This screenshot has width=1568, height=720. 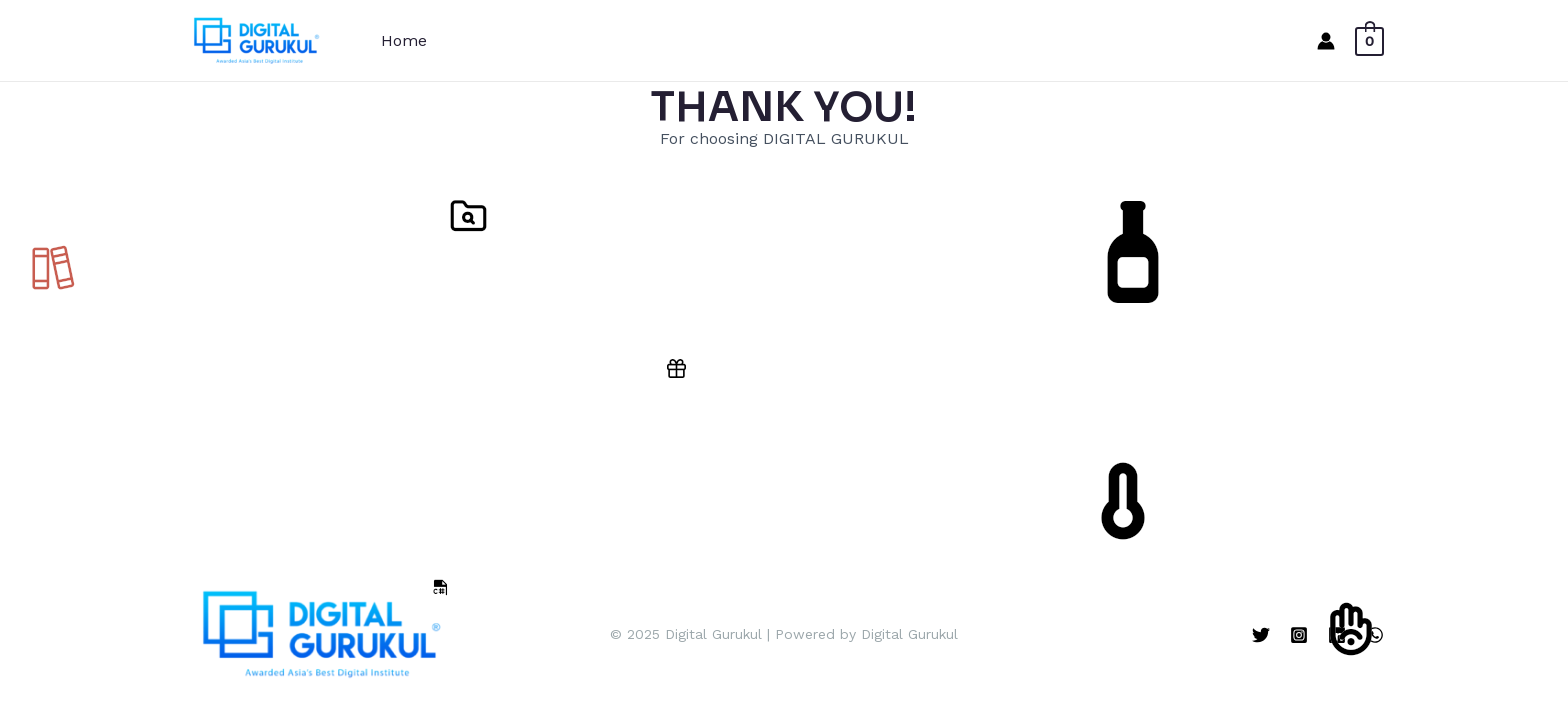 I want to click on access your library or bookshelf, so click(x=51, y=268).